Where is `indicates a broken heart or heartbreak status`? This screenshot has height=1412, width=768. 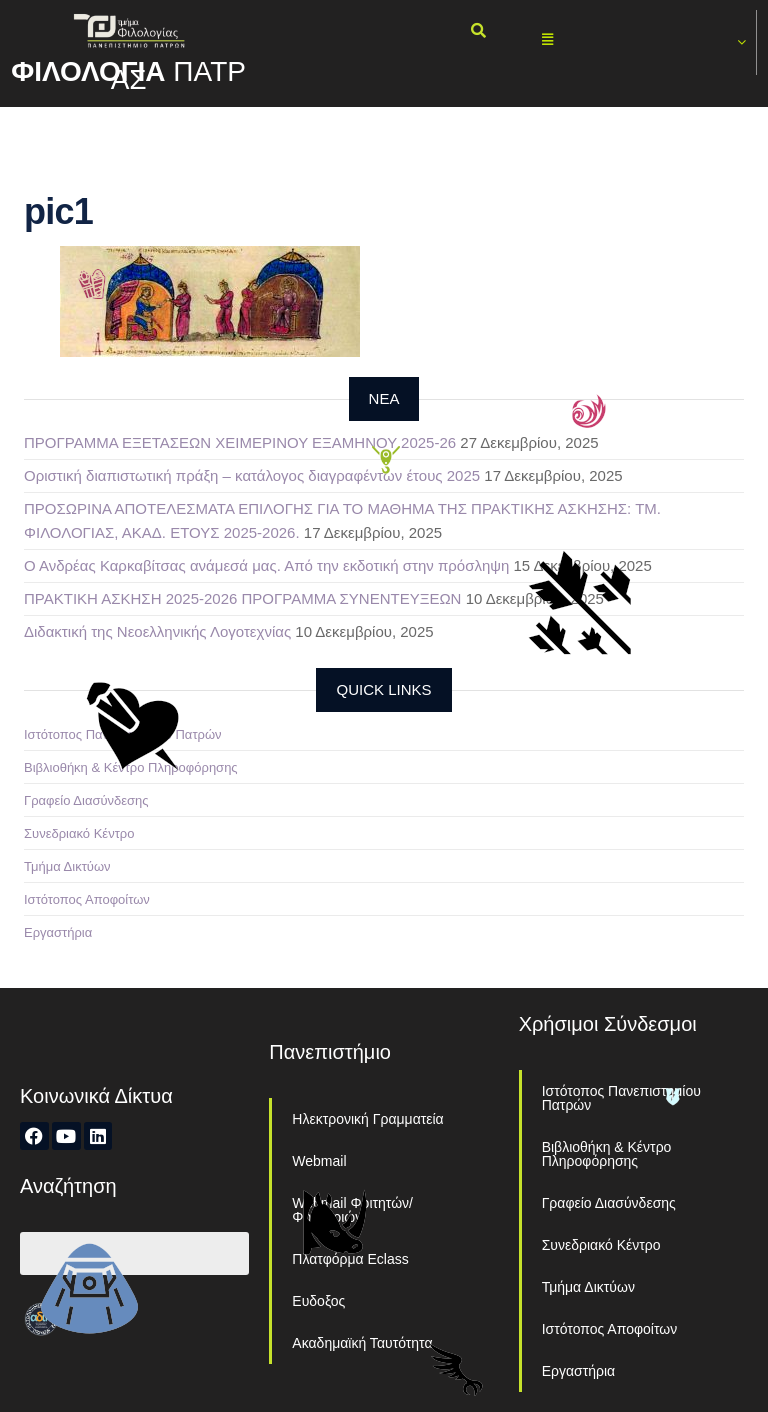 indicates a broken heart or heartbreak status is located at coordinates (133, 725).